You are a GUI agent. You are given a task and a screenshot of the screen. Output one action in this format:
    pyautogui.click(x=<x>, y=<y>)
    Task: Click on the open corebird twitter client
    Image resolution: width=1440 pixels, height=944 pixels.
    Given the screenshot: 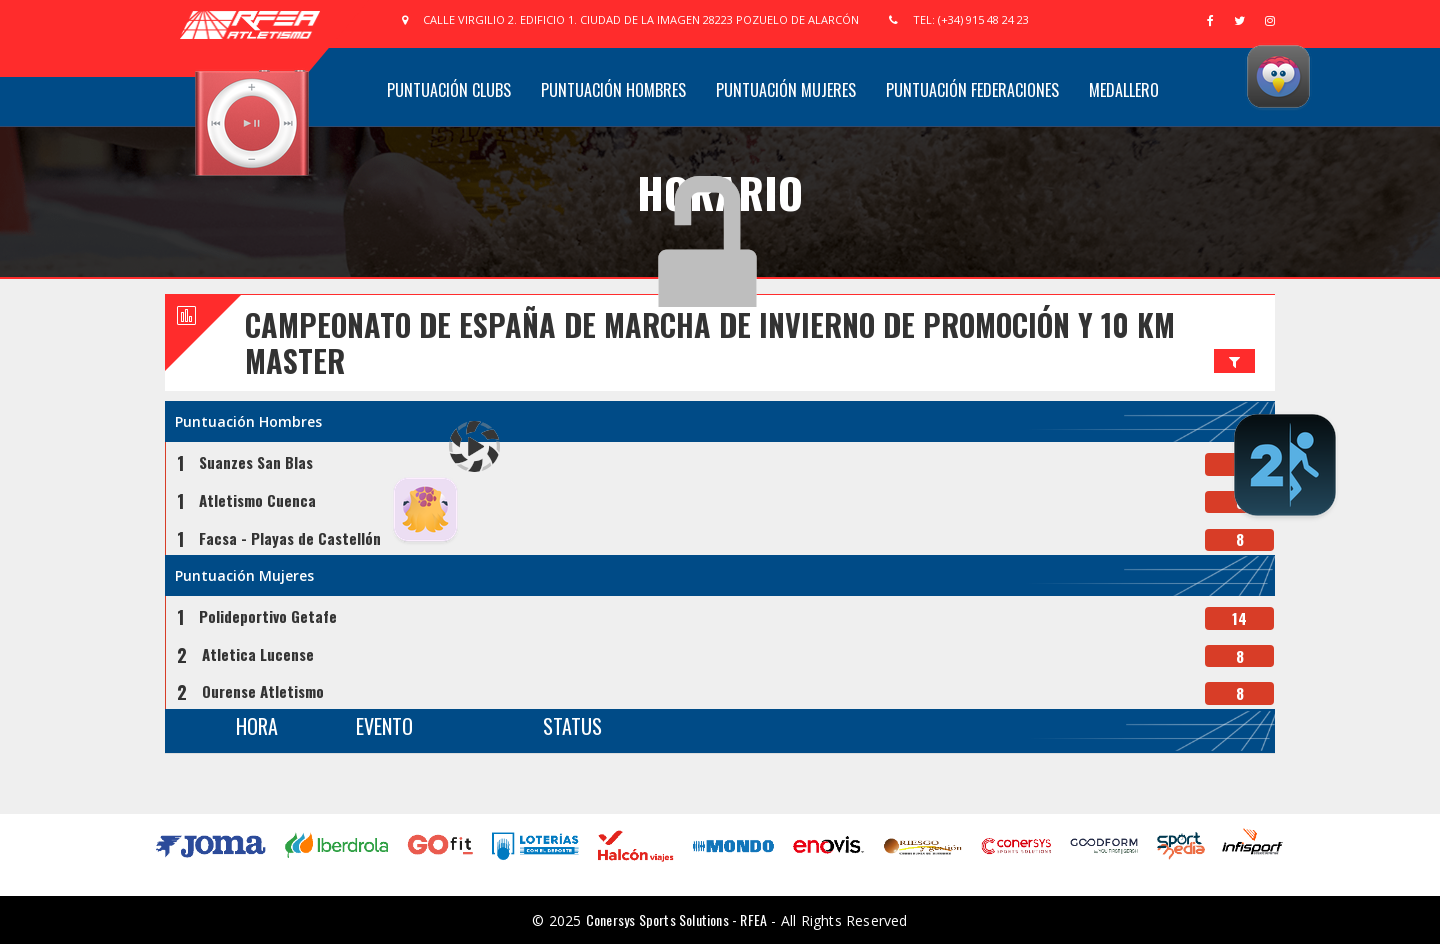 What is the action you would take?
    pyautogui.click(x=1278, y=76)
    